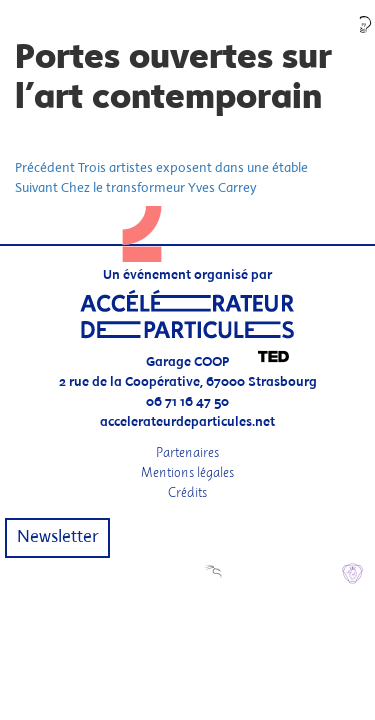 This screenshot has width=375, height=720. Describe the element at coordinates (273, 356) in the screenshot. I see `open the TED app` at that location.